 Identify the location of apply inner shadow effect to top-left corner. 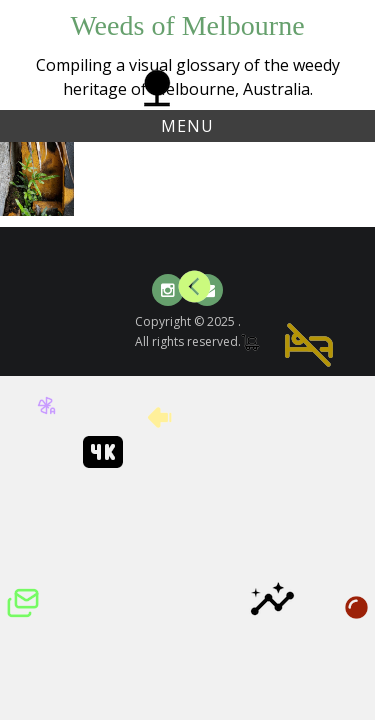
(356, 607).